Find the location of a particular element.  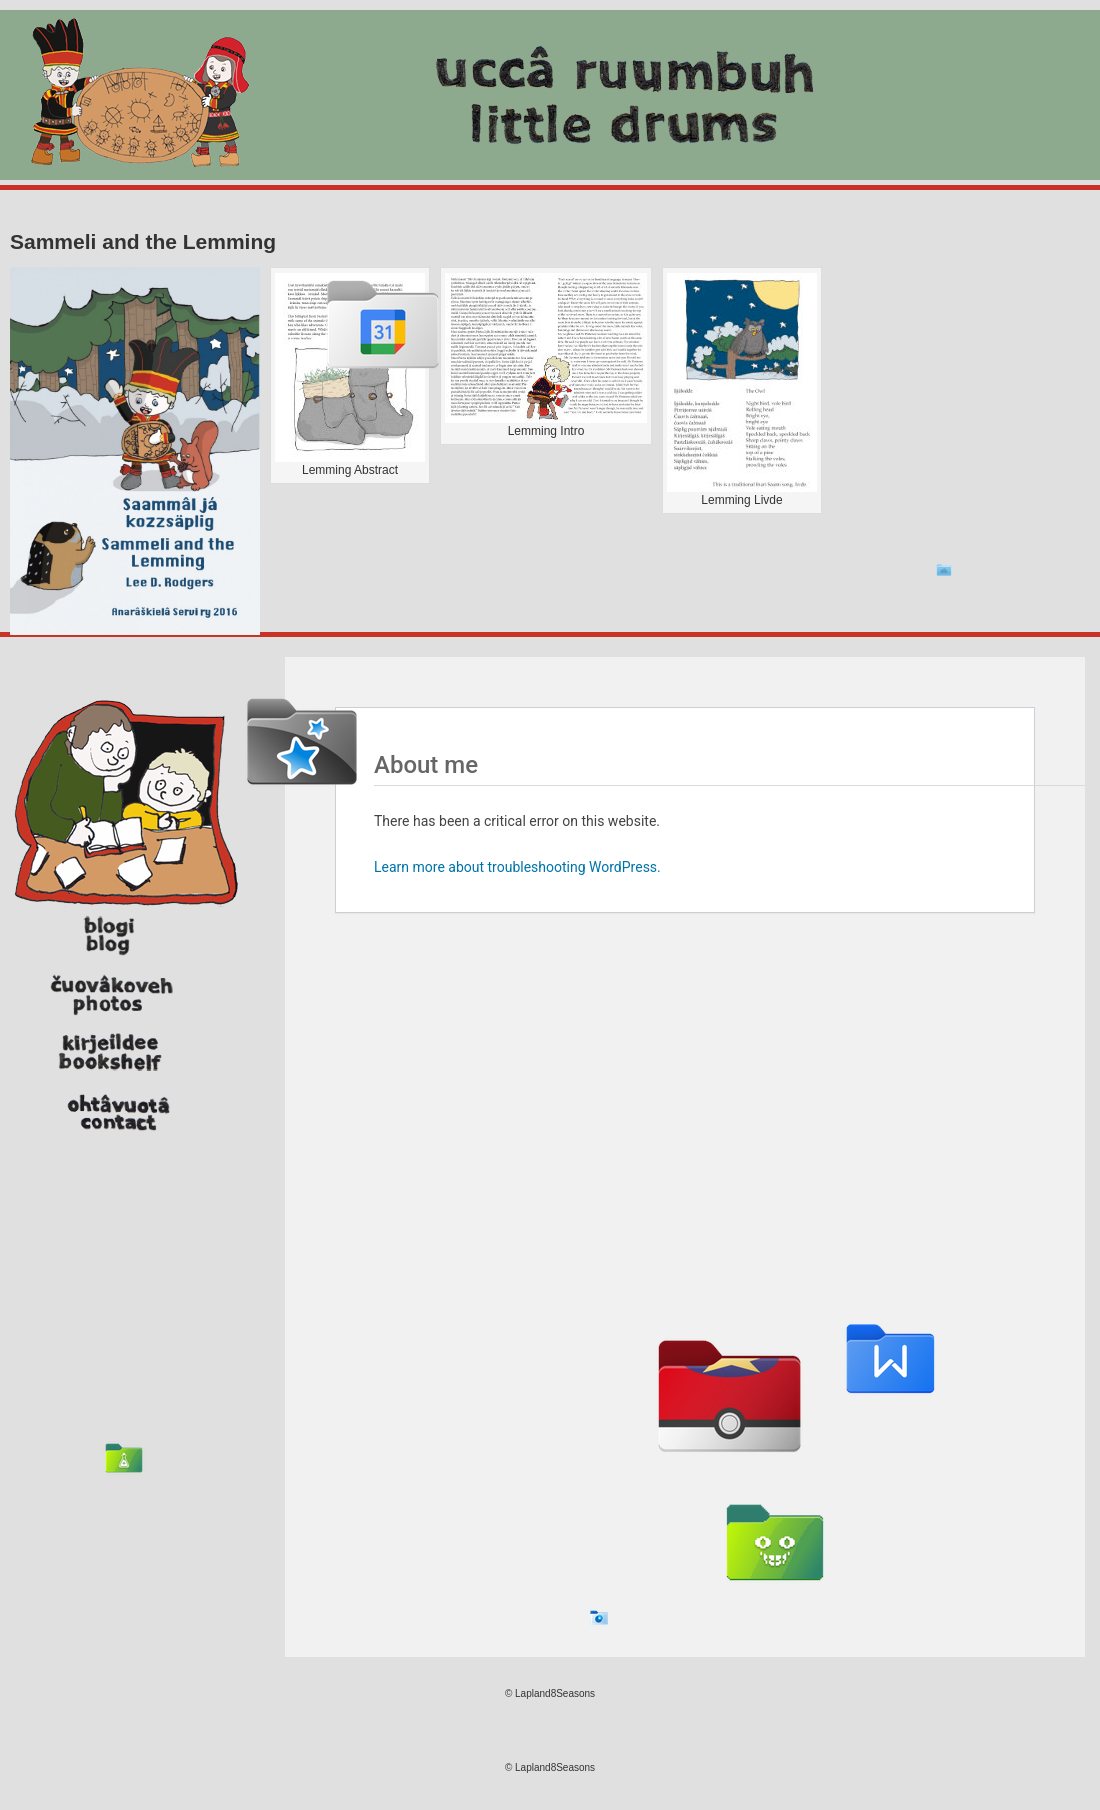

folder for science or chemistry-related files is located at coordinates (124, 1459).